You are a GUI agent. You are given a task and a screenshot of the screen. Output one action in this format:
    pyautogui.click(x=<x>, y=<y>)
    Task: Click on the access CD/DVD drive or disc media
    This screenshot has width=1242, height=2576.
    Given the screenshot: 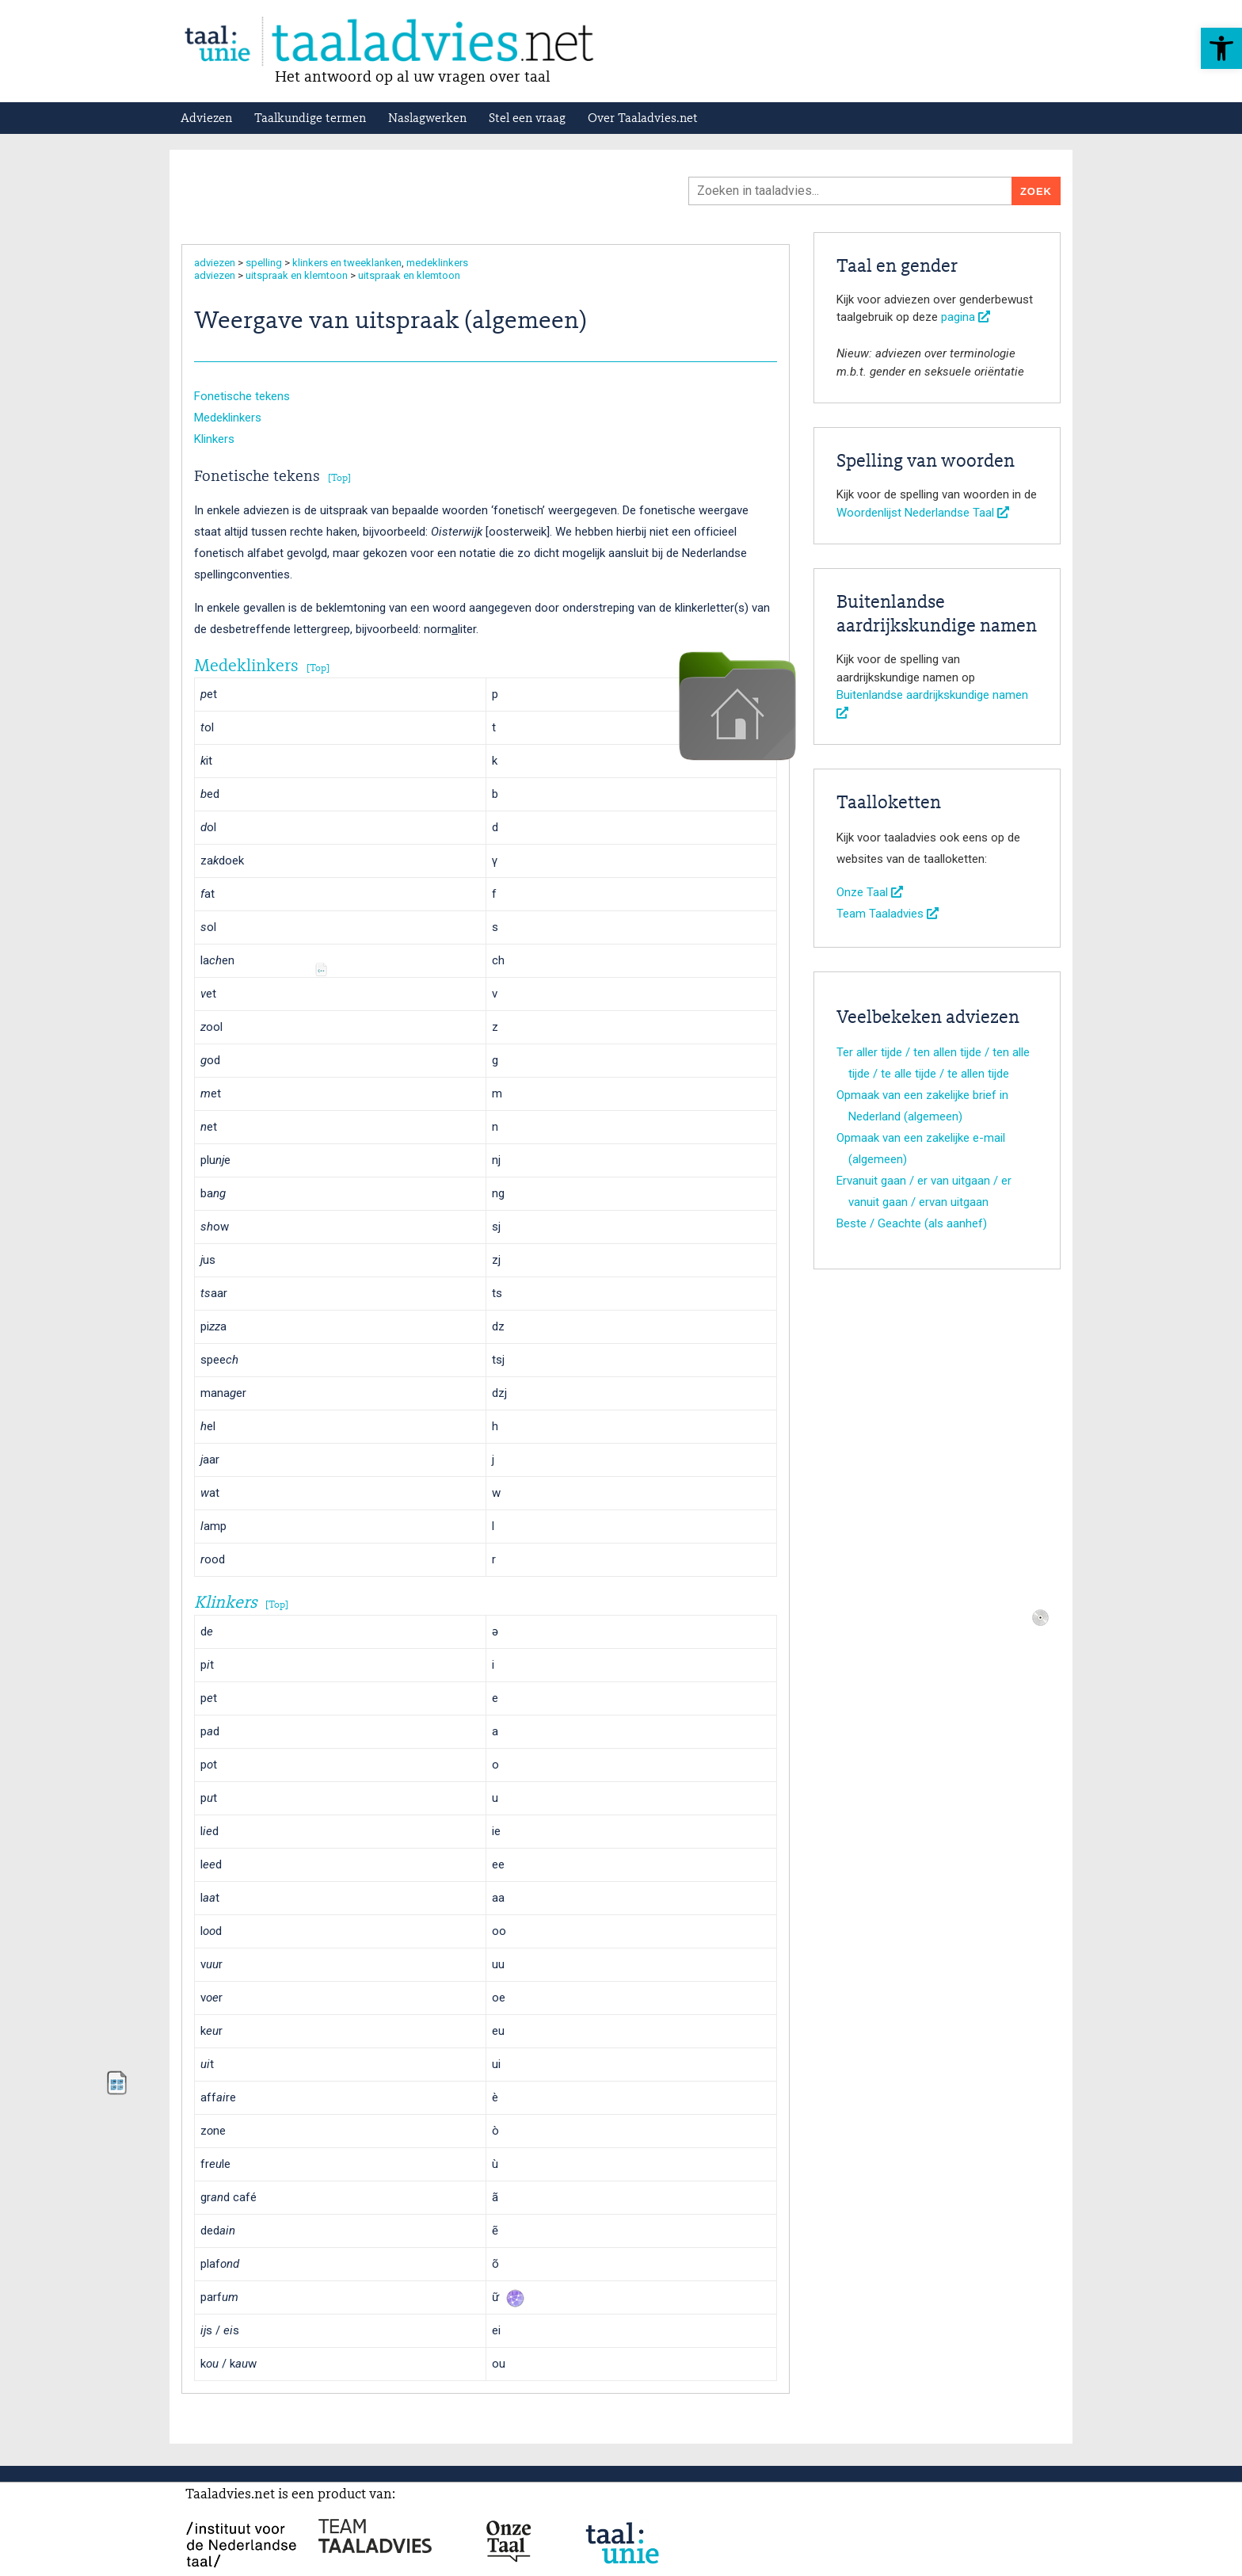 What is the action you would take?
    pyautogui.click(x=1040, y=1617)
    